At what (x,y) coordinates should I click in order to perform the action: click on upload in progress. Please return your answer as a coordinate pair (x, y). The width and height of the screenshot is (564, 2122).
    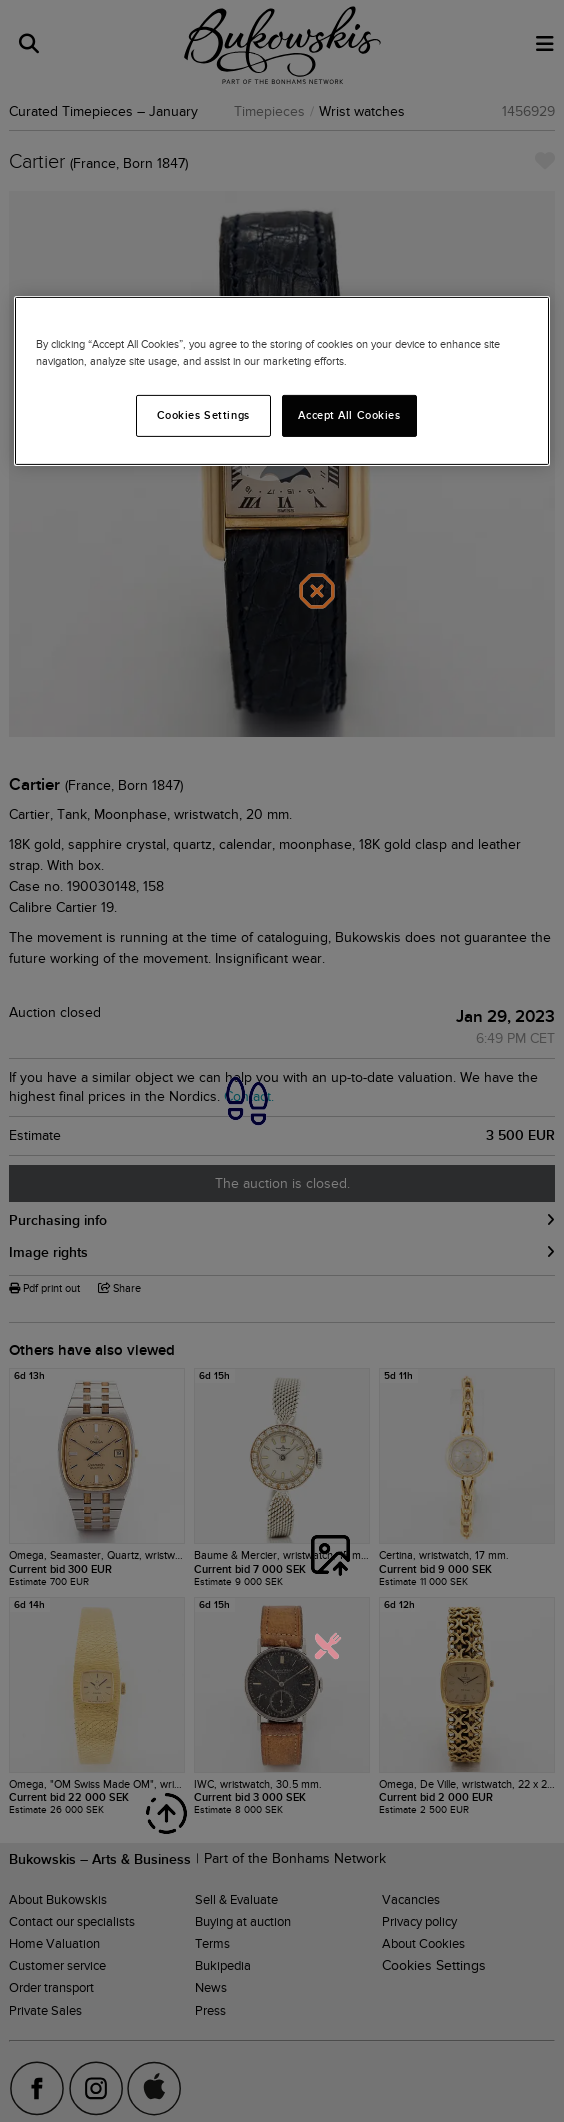
    Looking at the image, I should click on (166, 1813).